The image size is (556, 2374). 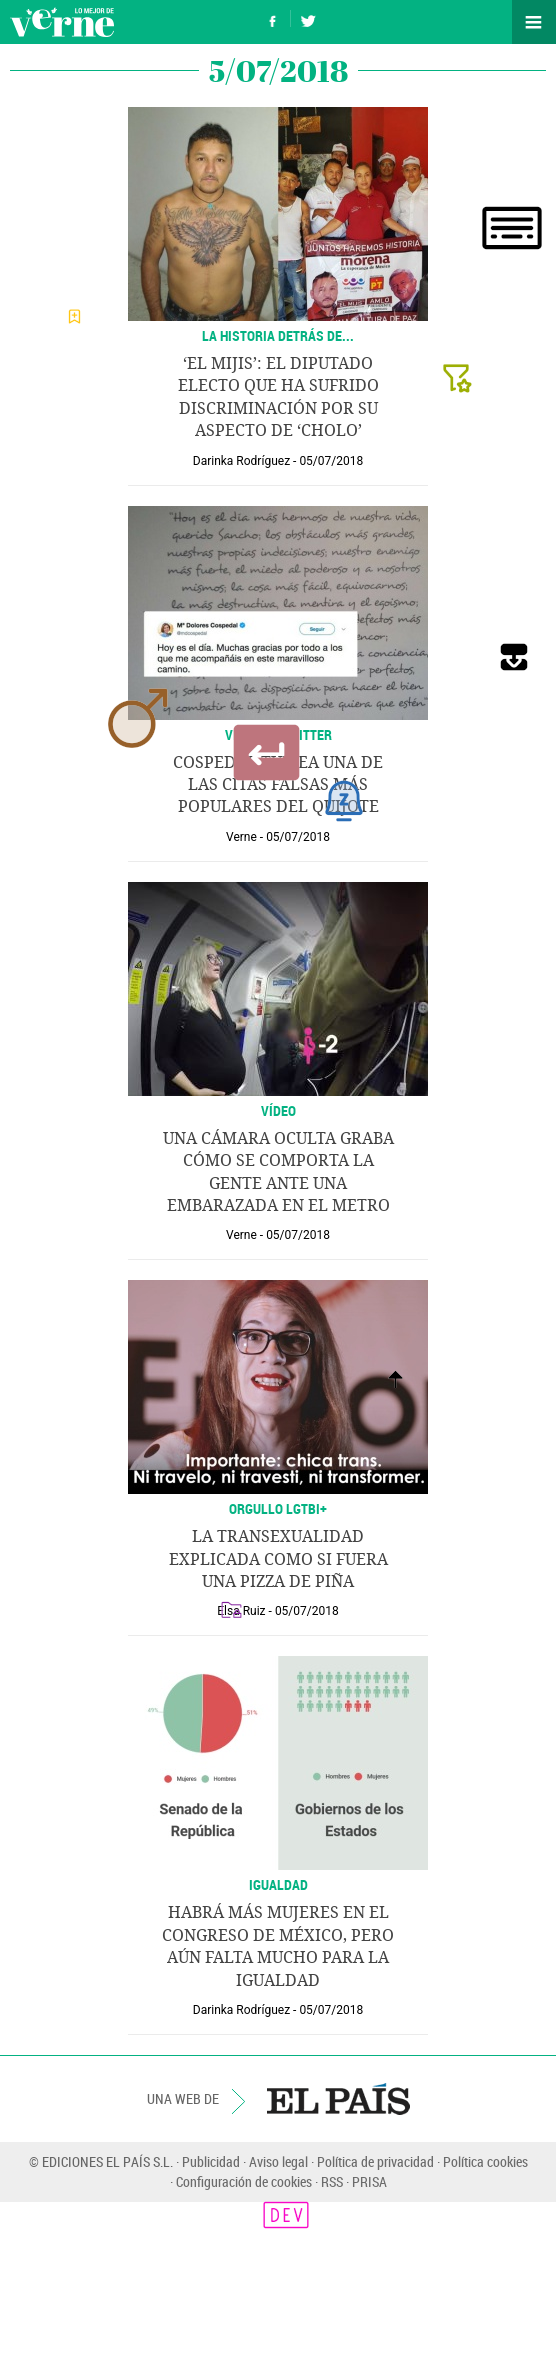 I want to click on access a password-protected folder, so click(x=231, y=1609).